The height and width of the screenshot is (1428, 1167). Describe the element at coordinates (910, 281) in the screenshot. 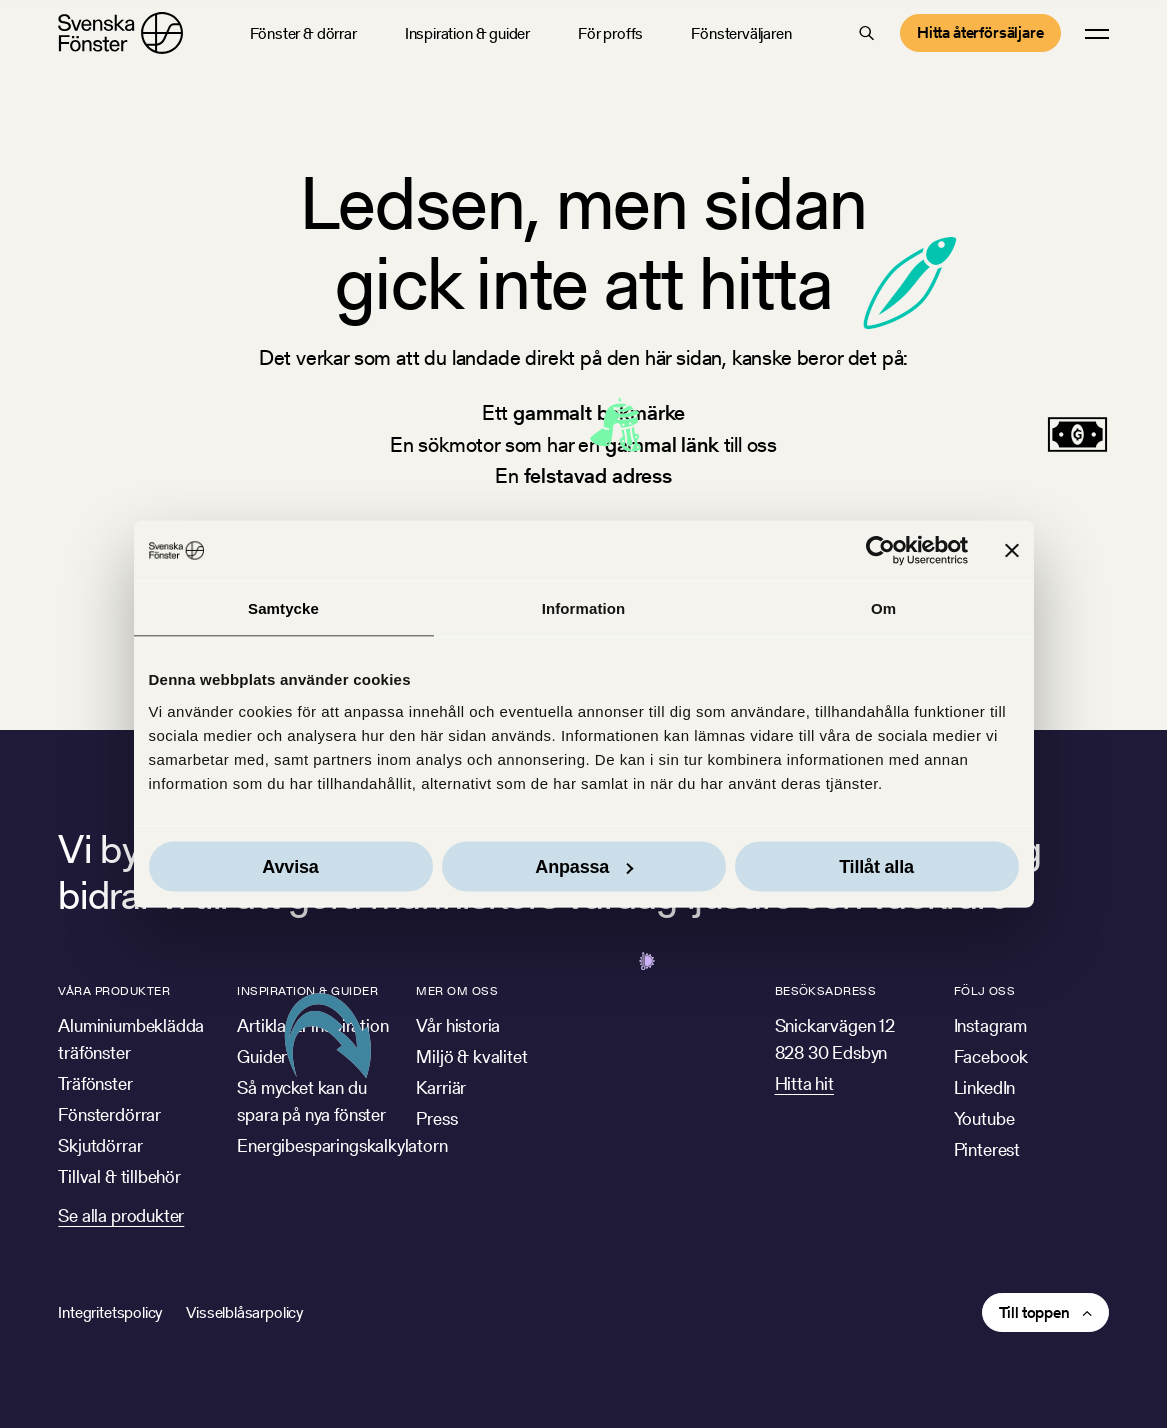

I see `indicates early stage or growth phase in a game` at that location.